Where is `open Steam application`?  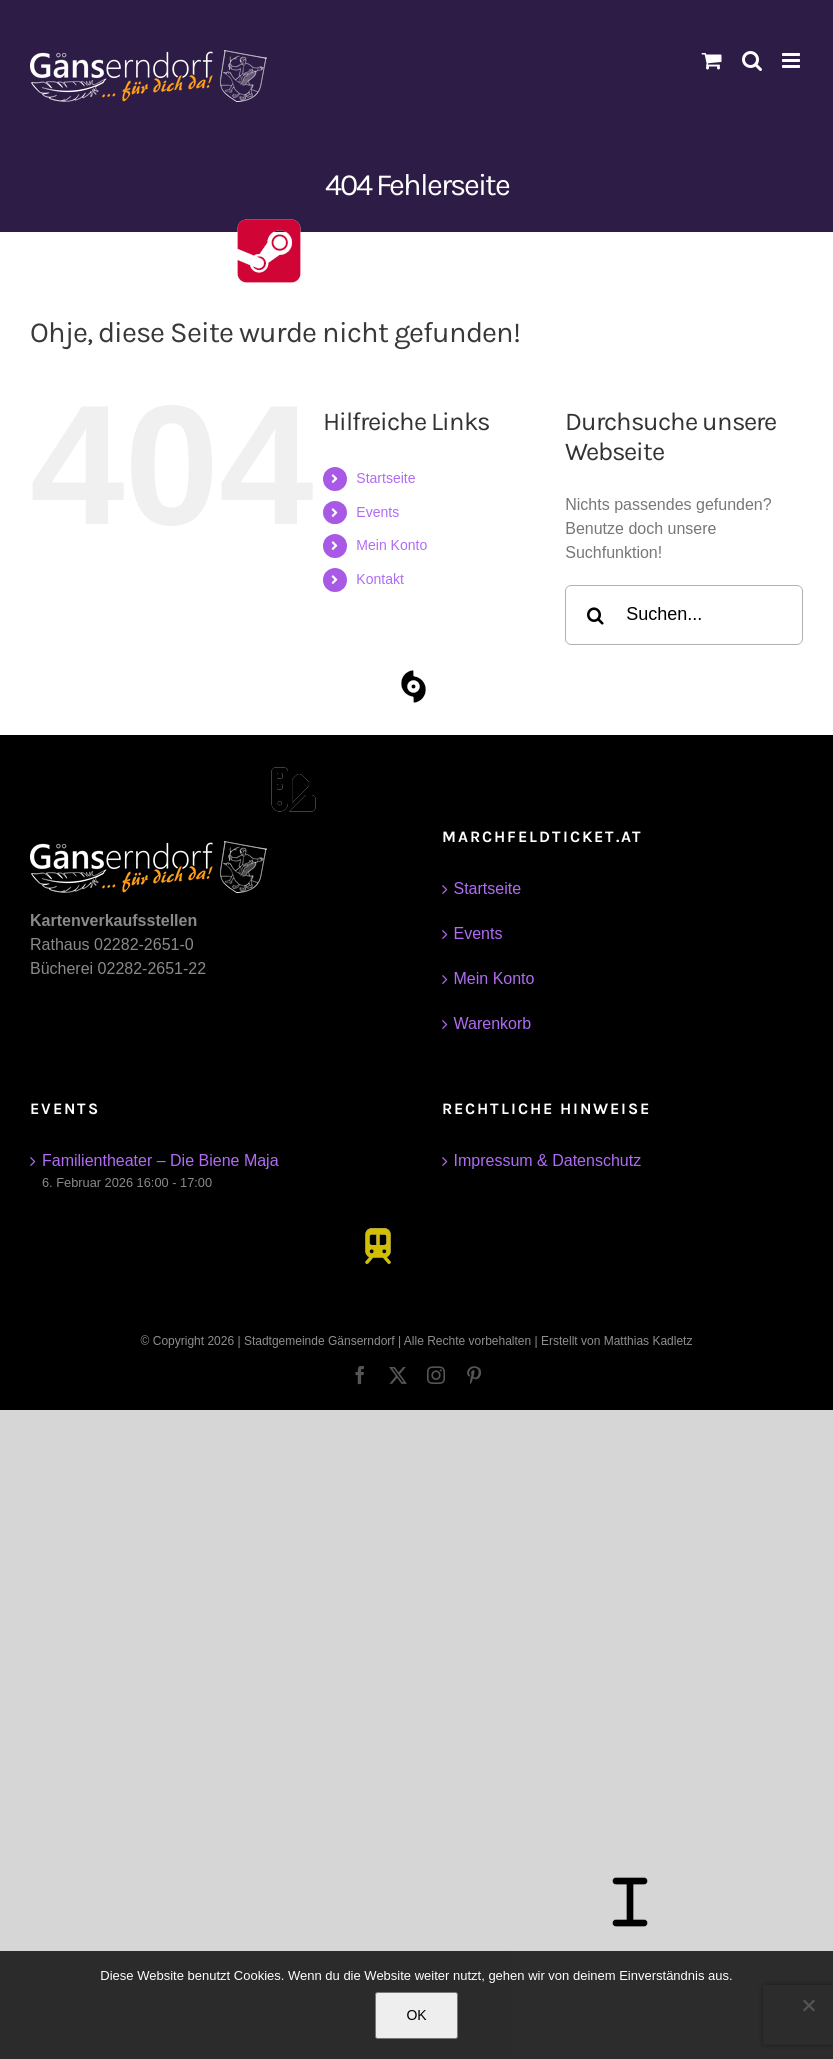 open Steam application is located at coordinates (269, 251).